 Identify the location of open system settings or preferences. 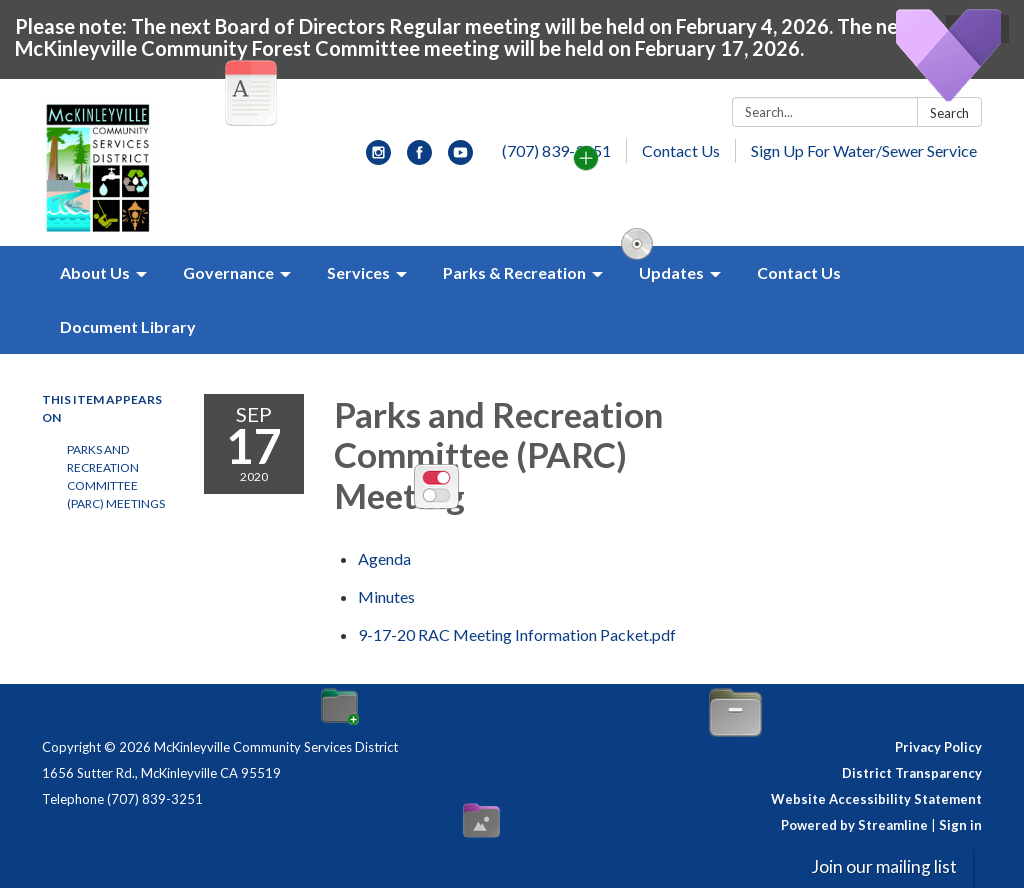
(436, 486).